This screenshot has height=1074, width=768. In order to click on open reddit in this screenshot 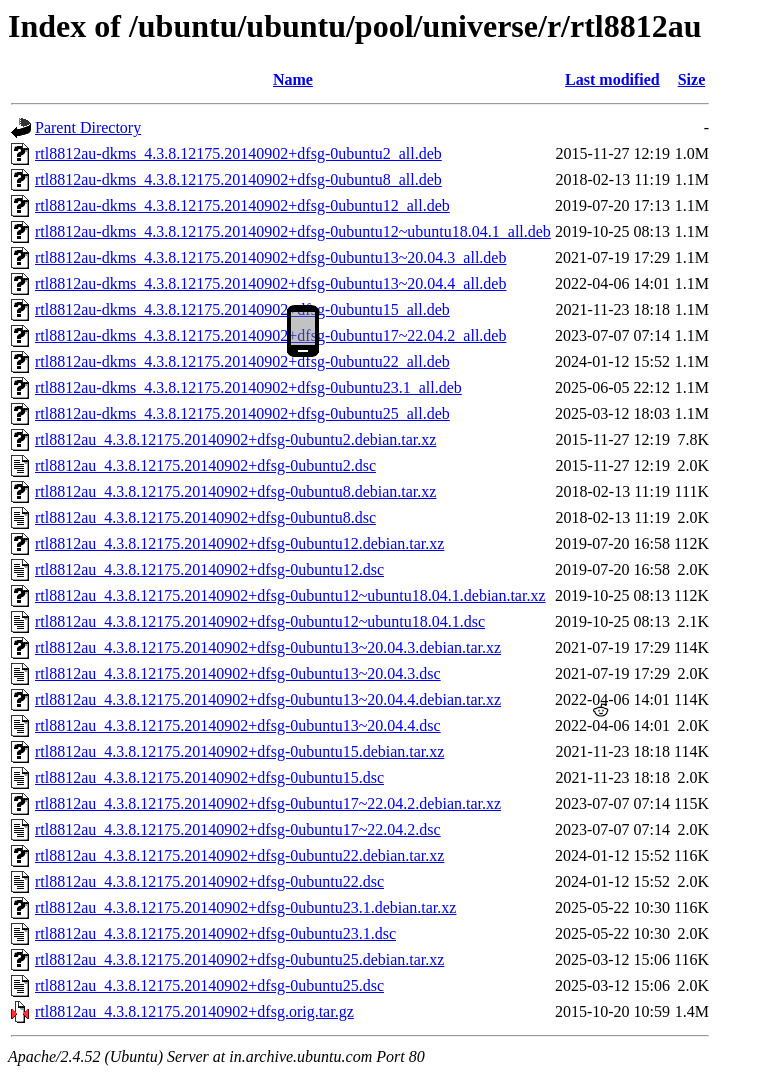, I will do `click(601, 710)`.